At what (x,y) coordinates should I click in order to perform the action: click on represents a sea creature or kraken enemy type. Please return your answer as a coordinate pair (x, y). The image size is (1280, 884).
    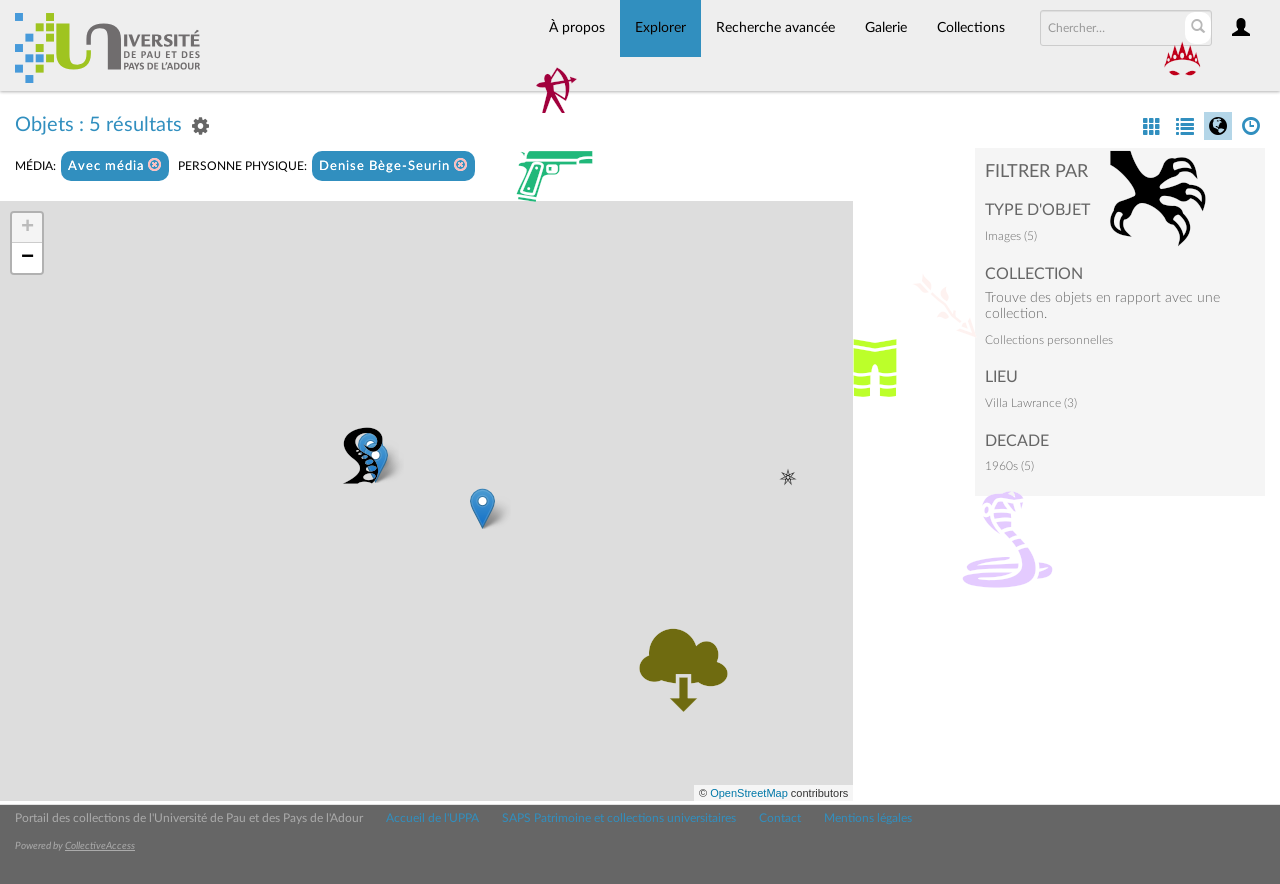
    Looking at the image, I should click on (362, 456).